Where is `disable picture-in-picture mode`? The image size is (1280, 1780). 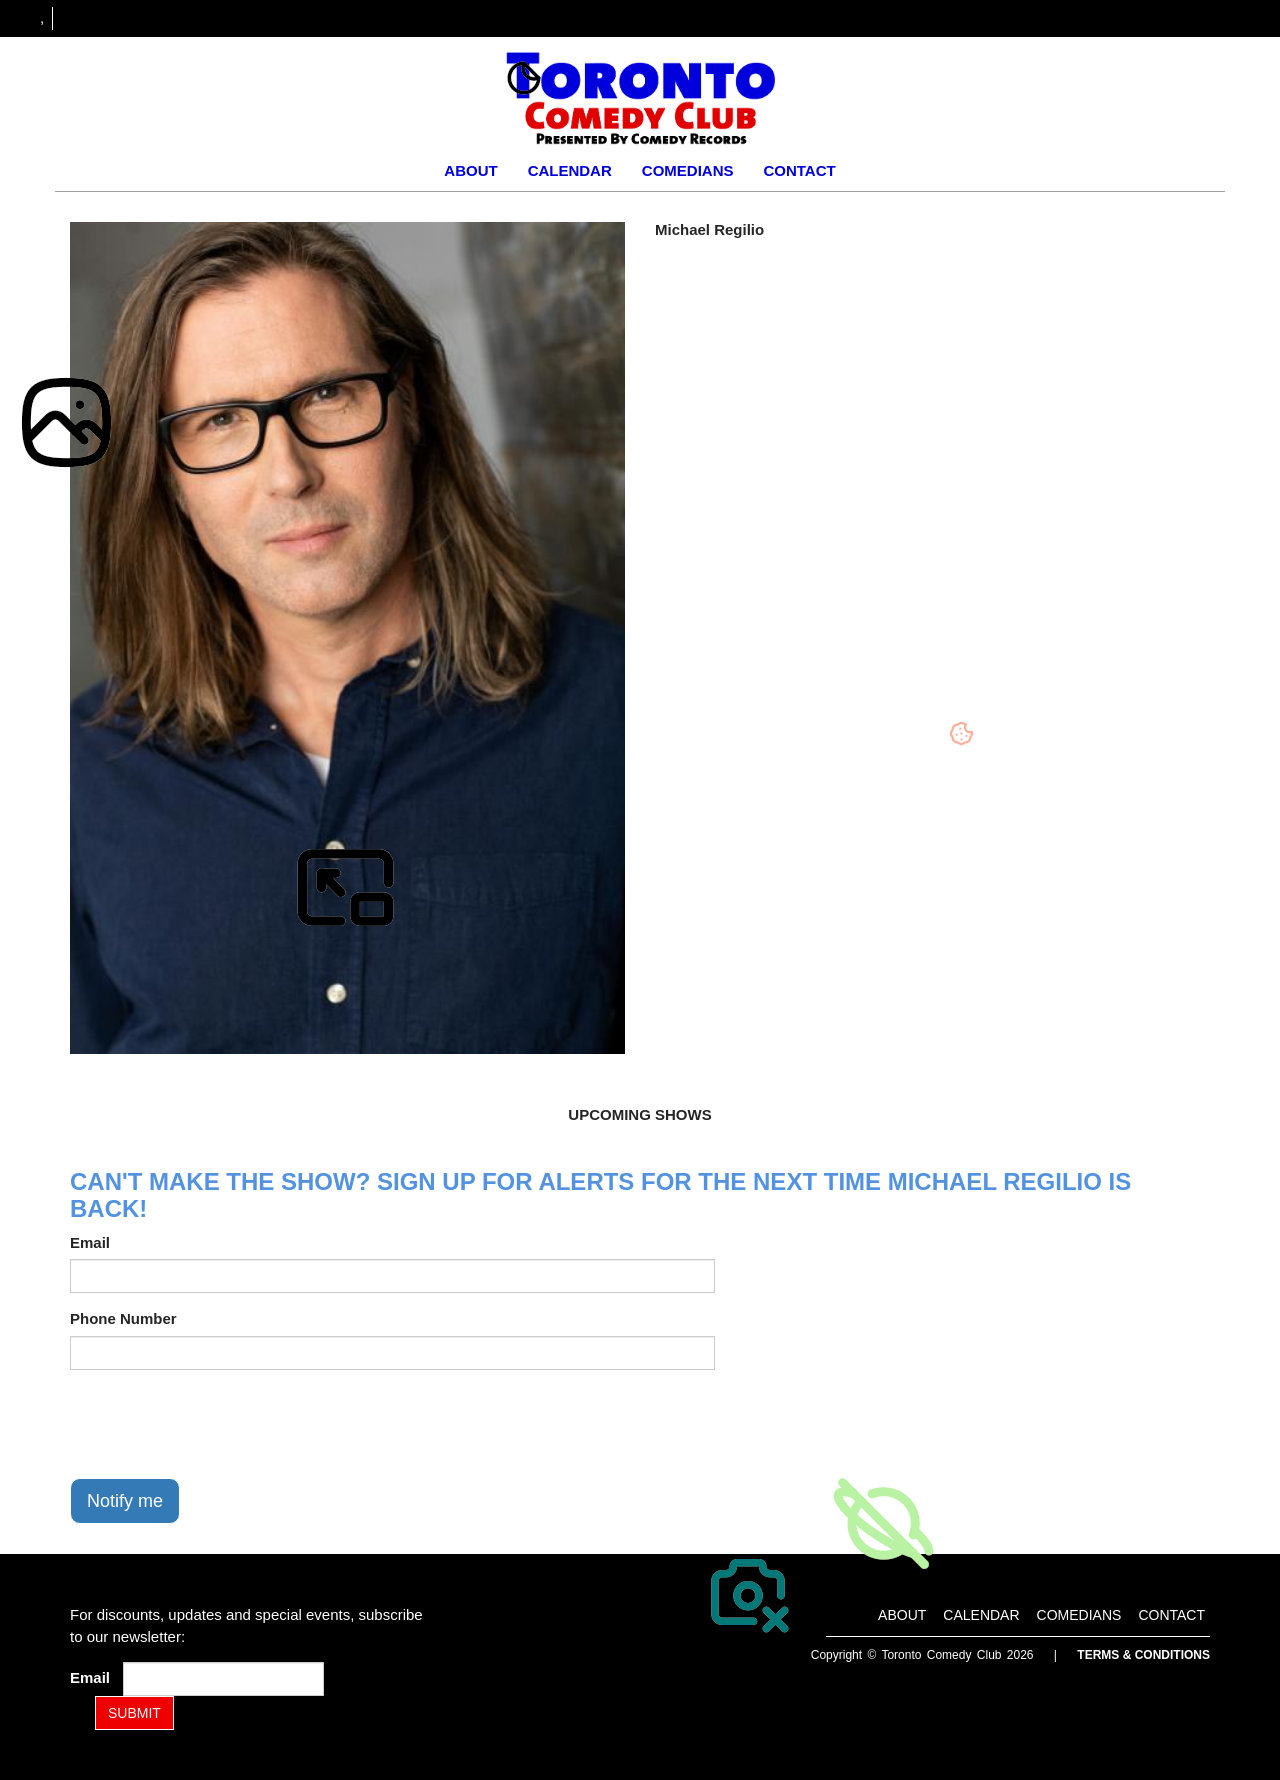 disable picture-in-picture mode is located at coordinates (345, 887).